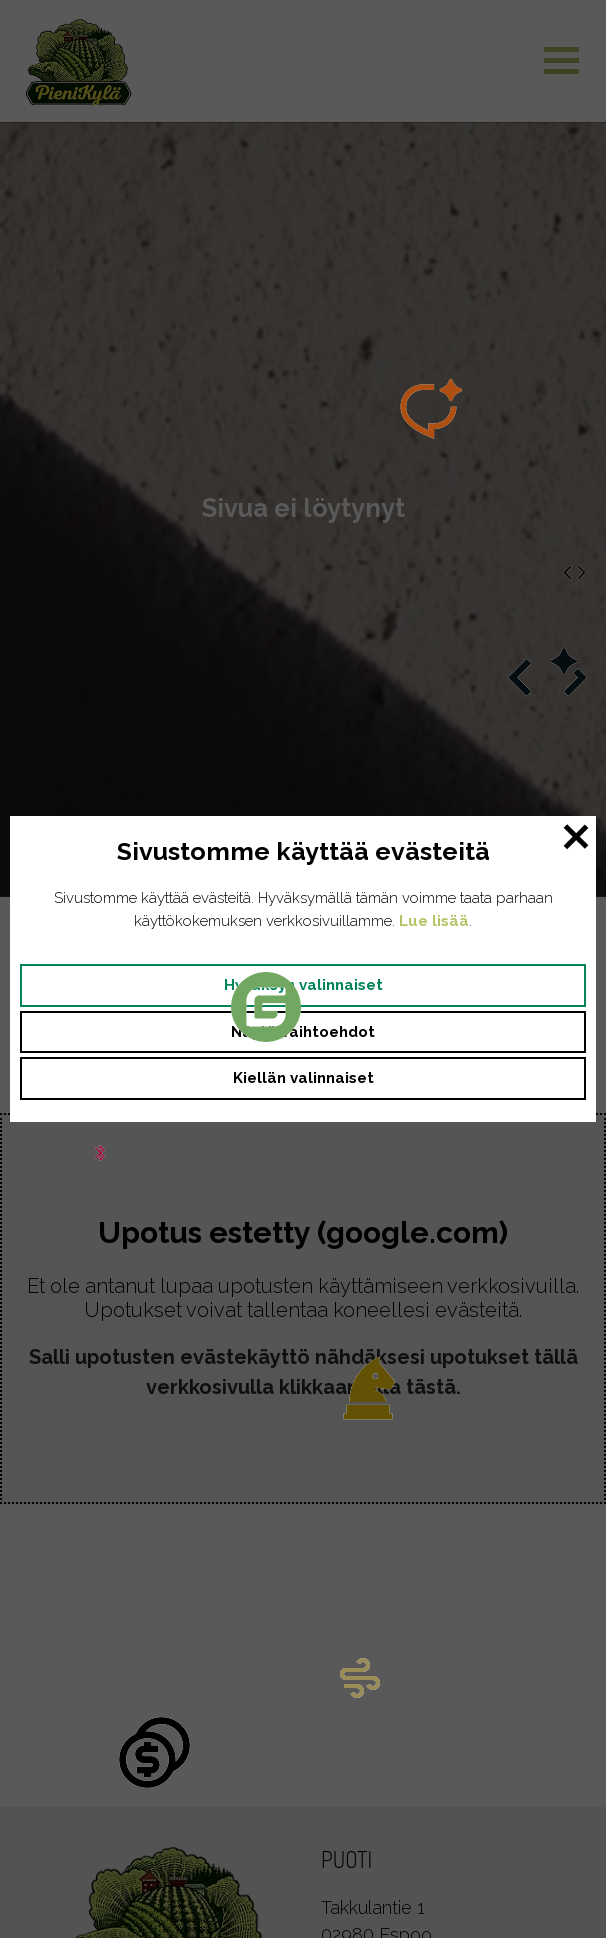 The height and width of the screenshot is (1938, 606). I want to click on view or edit source code, so click(574, 572).